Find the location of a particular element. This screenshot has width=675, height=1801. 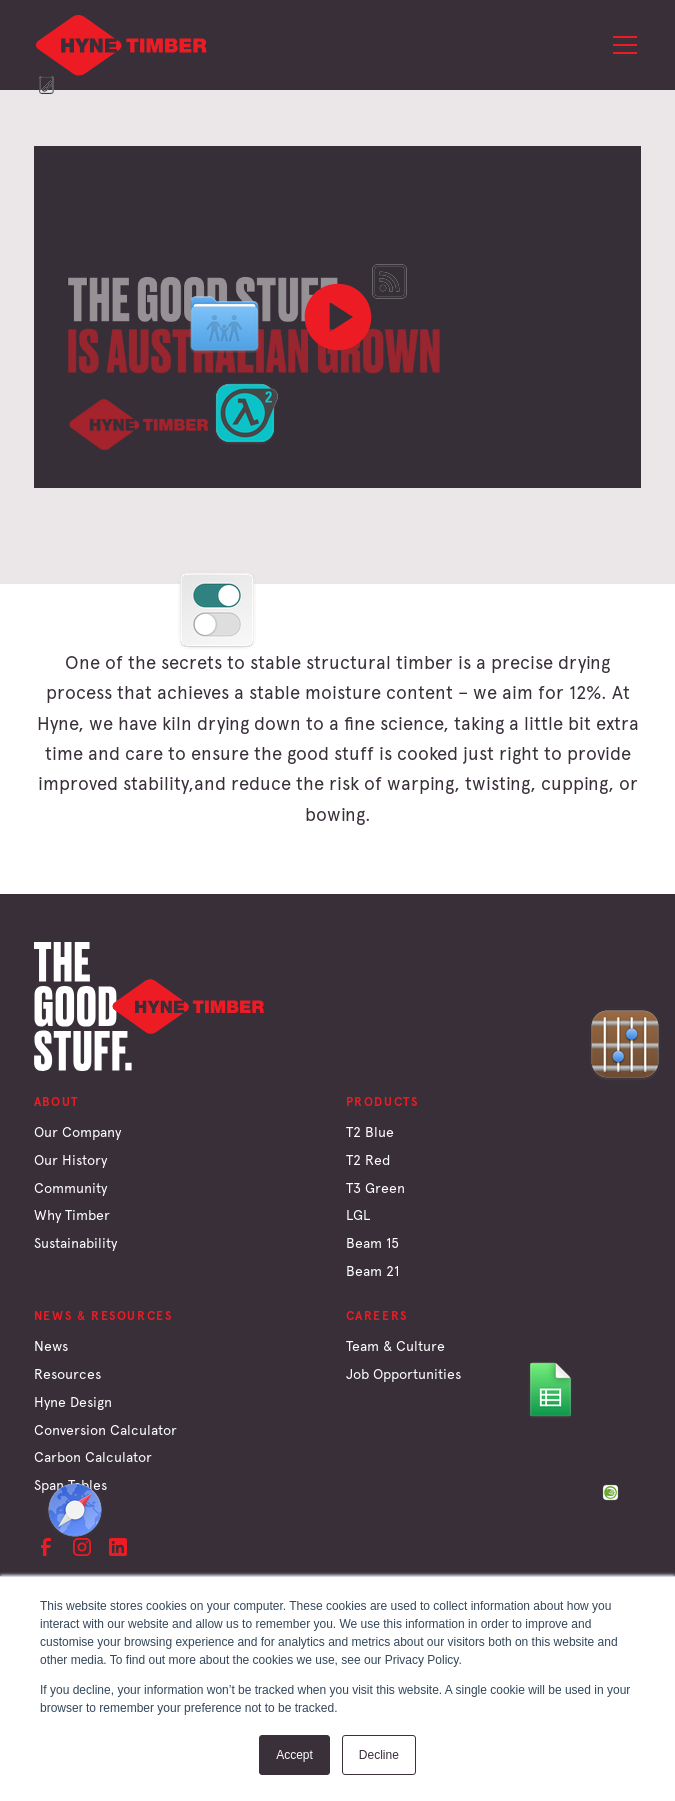

open fretboard app for learning guitar chords is located at coordinates (625, 1044).